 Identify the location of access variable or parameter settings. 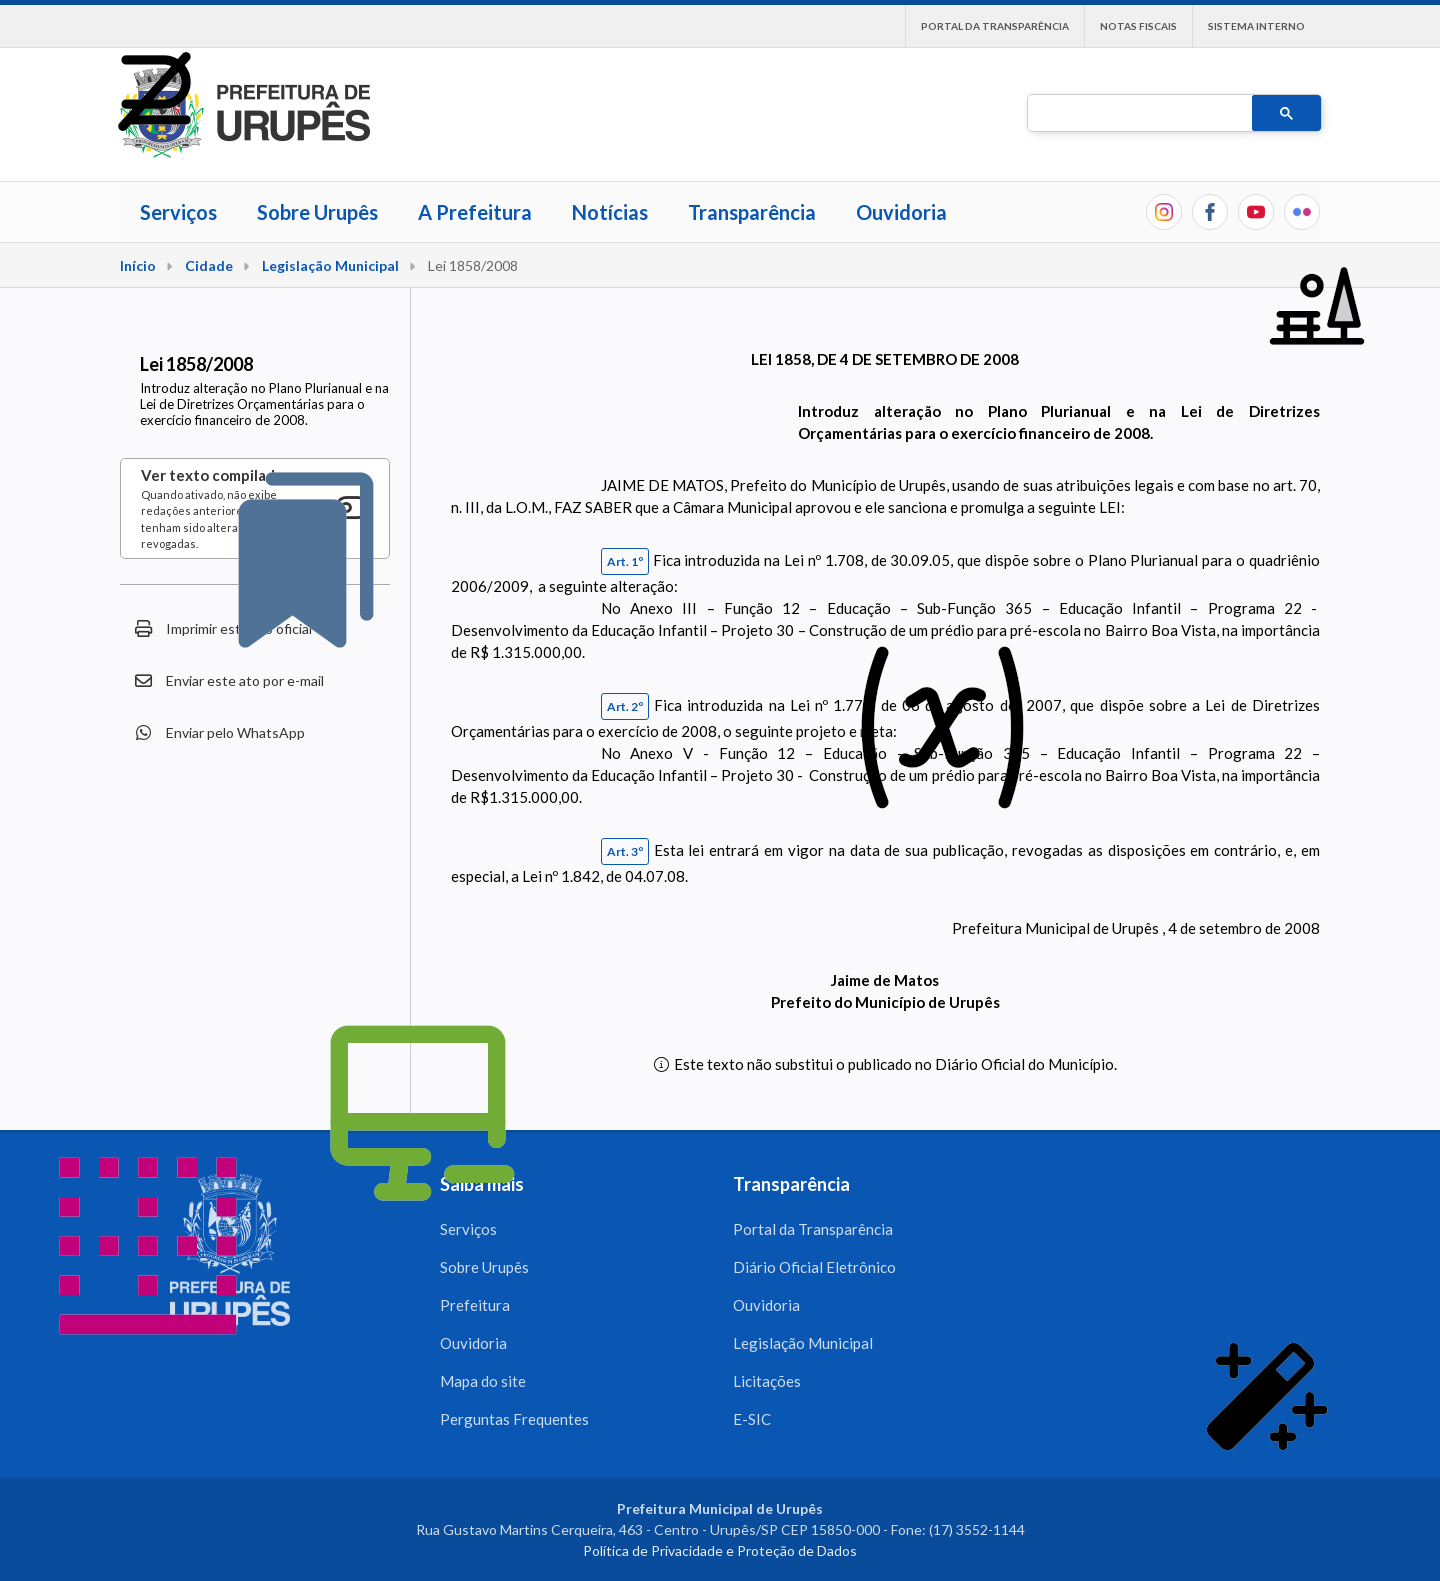
(942, 727).